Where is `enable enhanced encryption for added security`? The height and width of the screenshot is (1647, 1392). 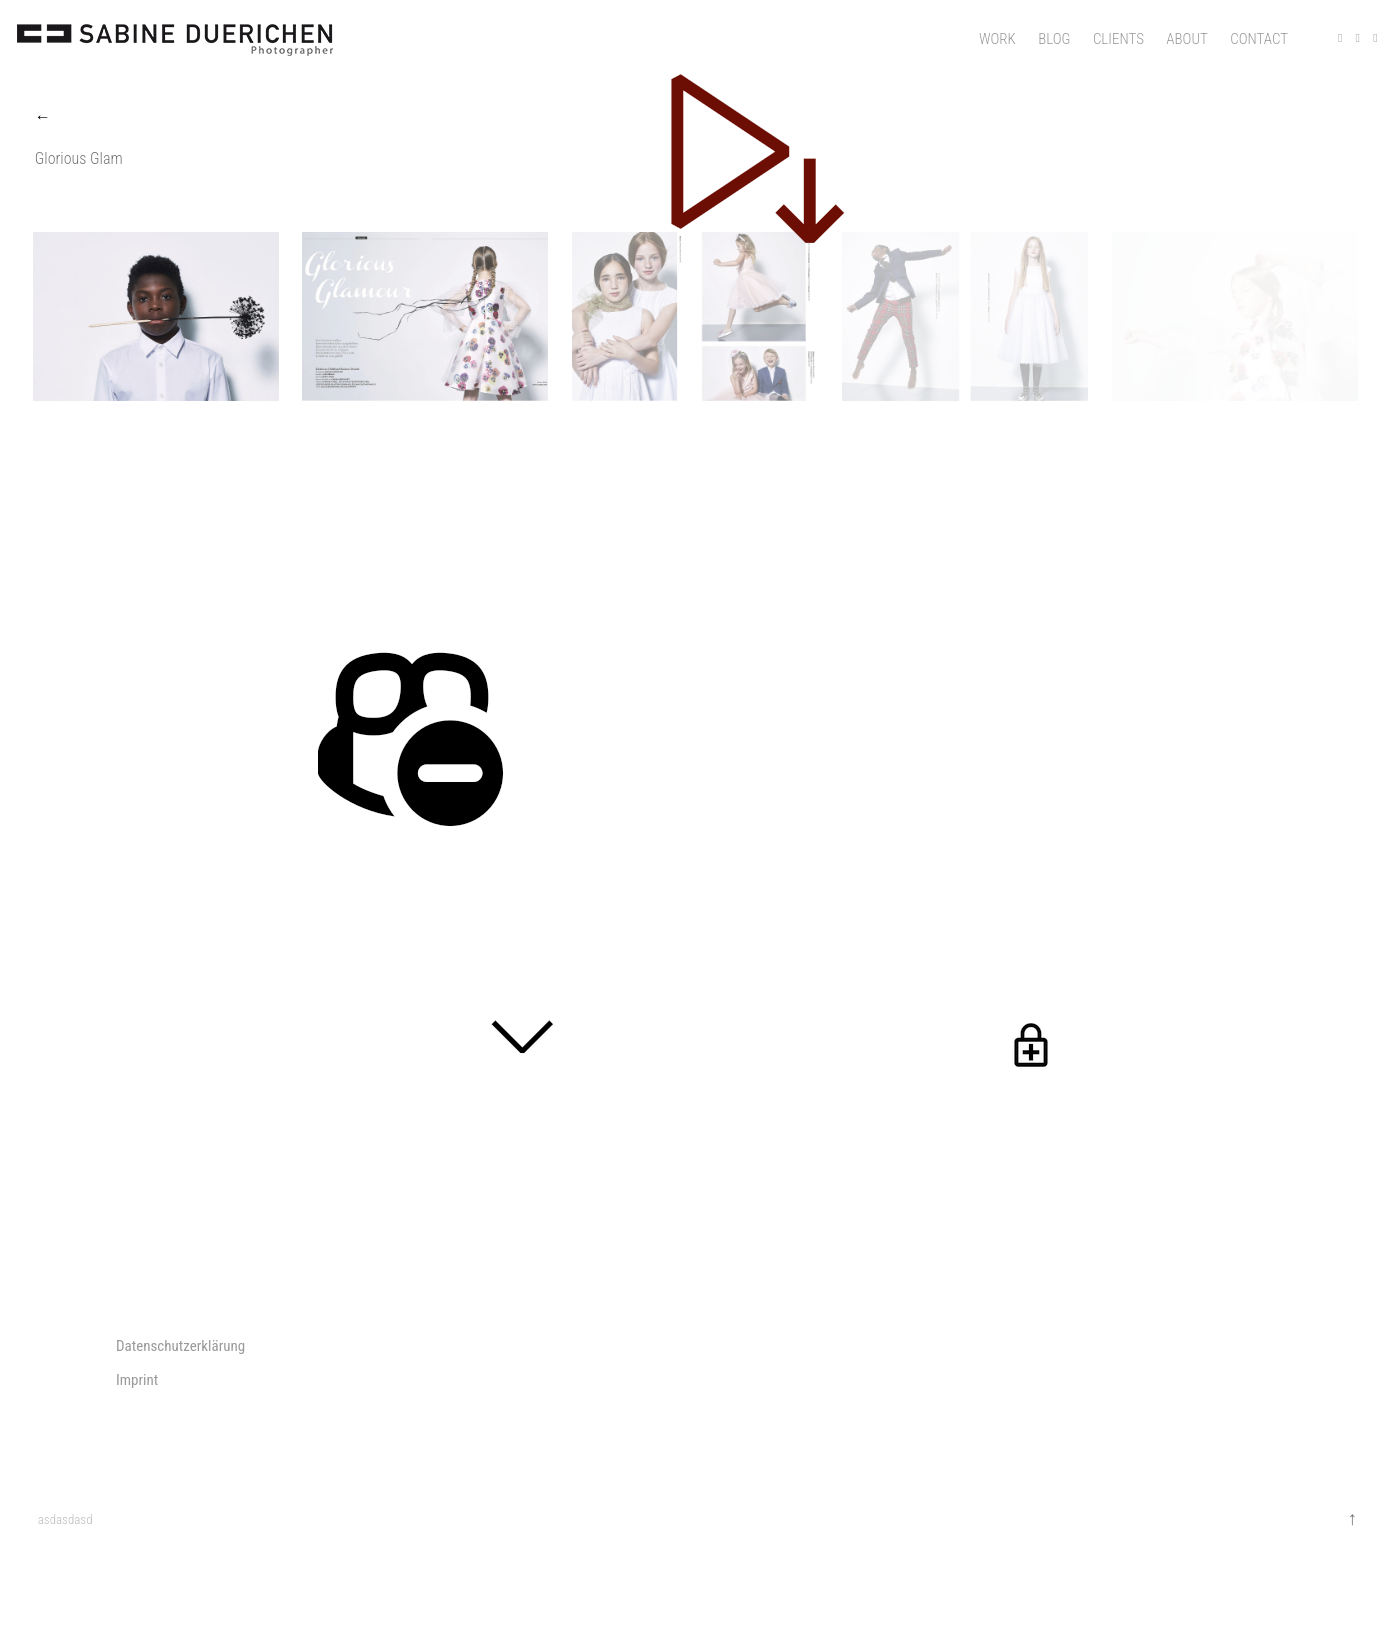 enable enhanced encryption for added security is located at coordinates (1031, 1046).